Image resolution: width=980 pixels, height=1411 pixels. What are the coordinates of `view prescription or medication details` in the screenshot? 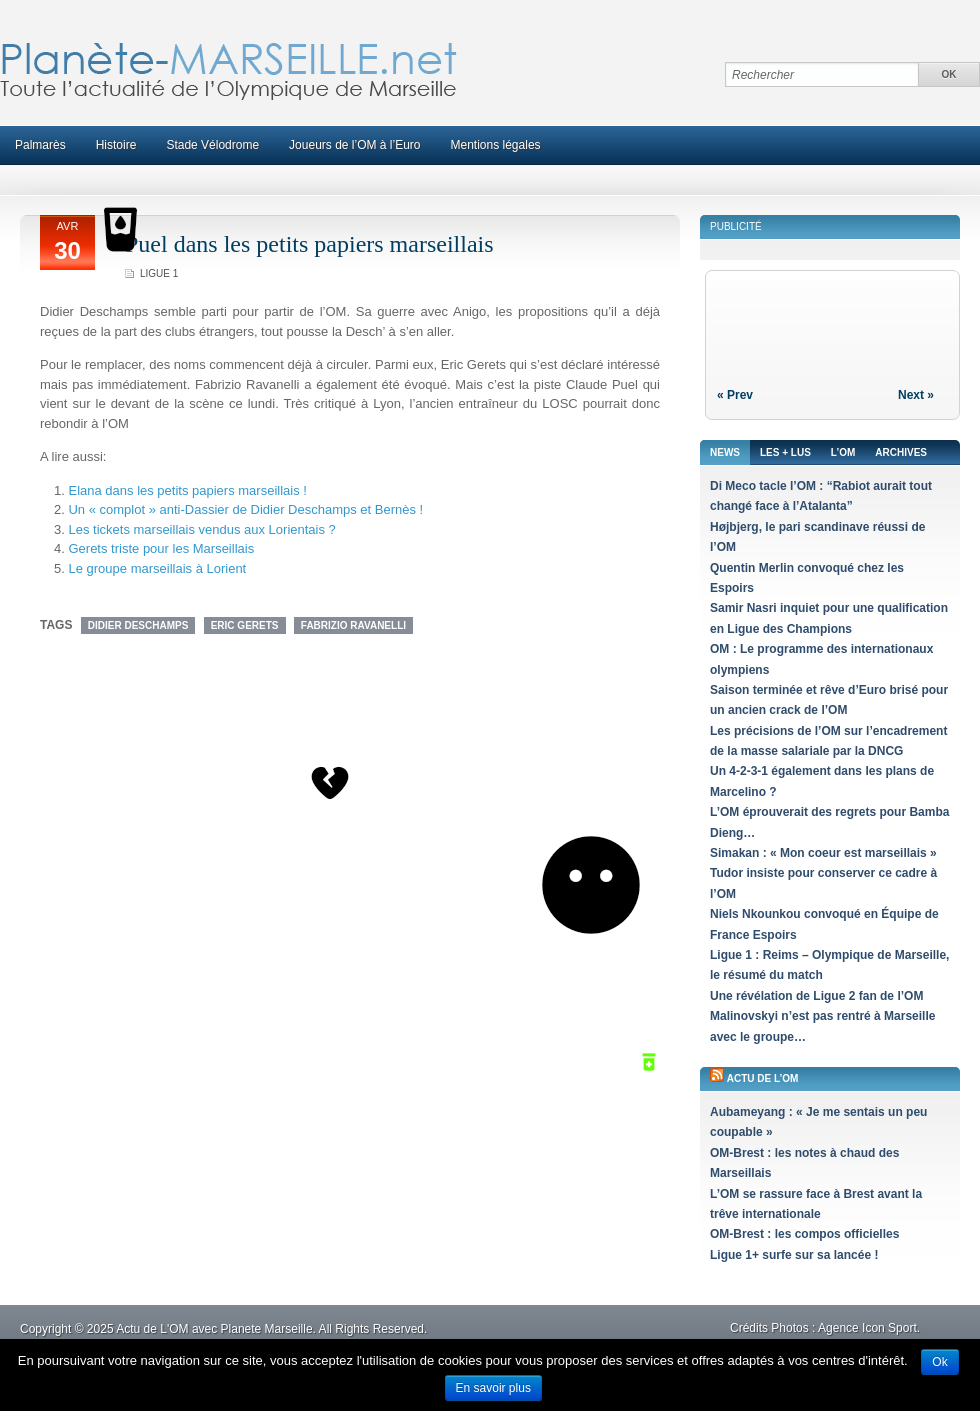 It's located at (649, 1062).